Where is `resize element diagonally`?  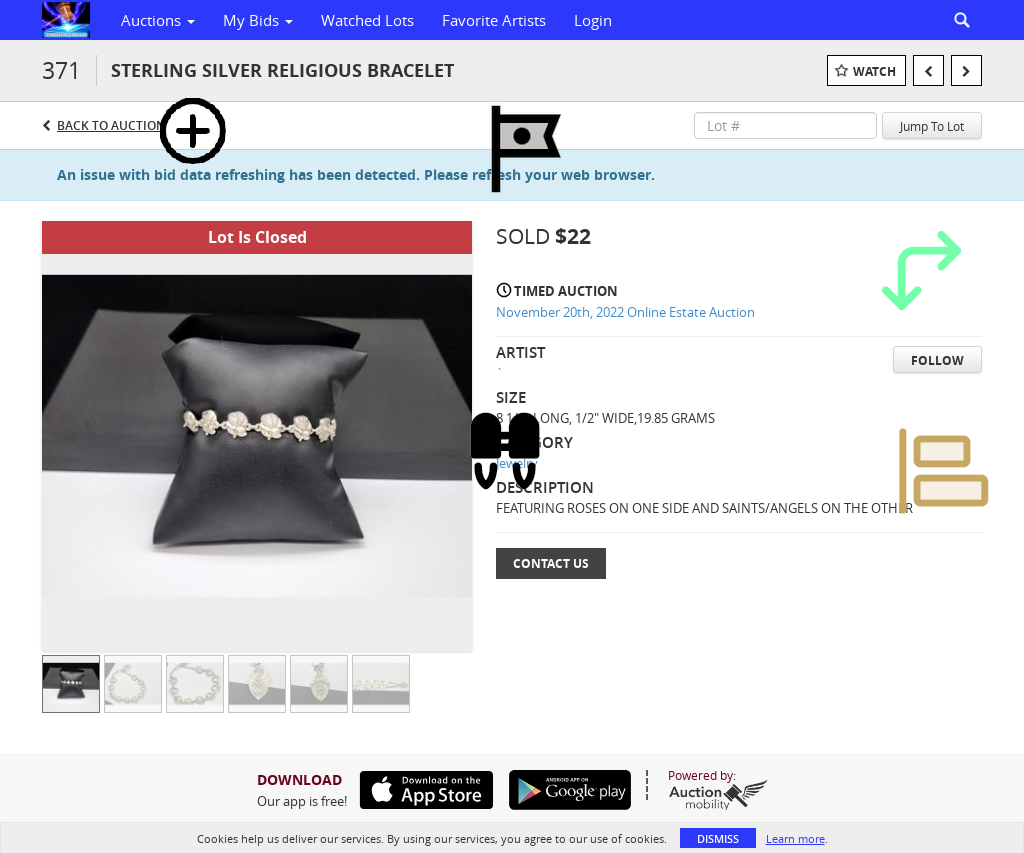 resize element diagonally is located at coordinates (921, 270).